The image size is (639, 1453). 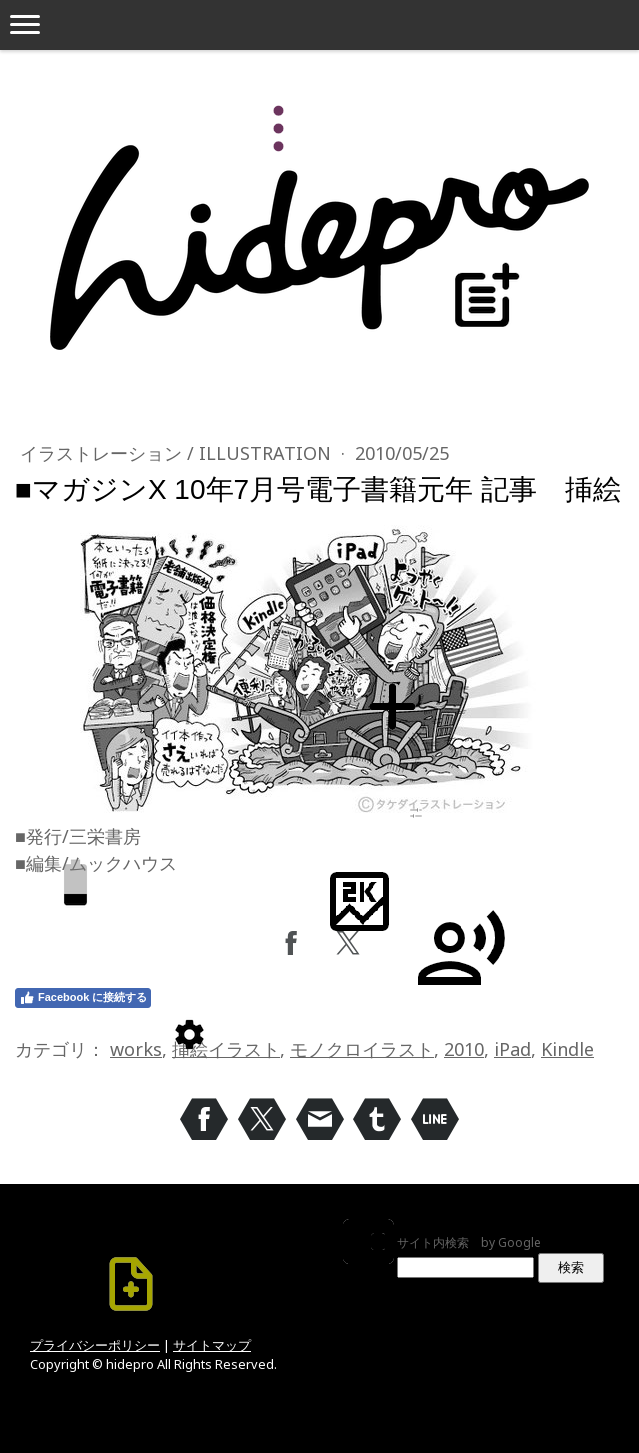 What do you see at coordinates (75, 882) in the screenshot?
I see `indicates low battery level at 20%` at bounding box center [75, 882].